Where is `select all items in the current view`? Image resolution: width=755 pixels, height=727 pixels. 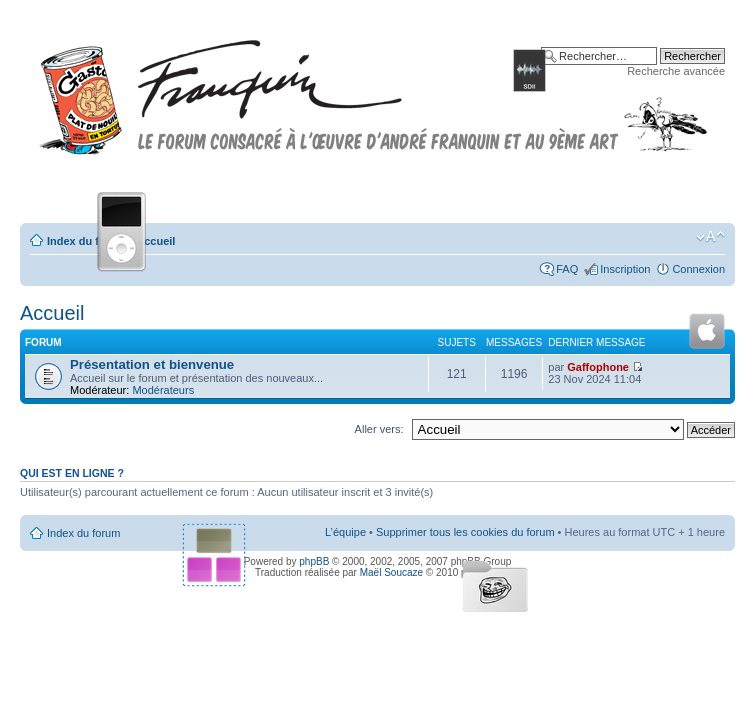 select all items in the current view is located at coordinates (214, 555).